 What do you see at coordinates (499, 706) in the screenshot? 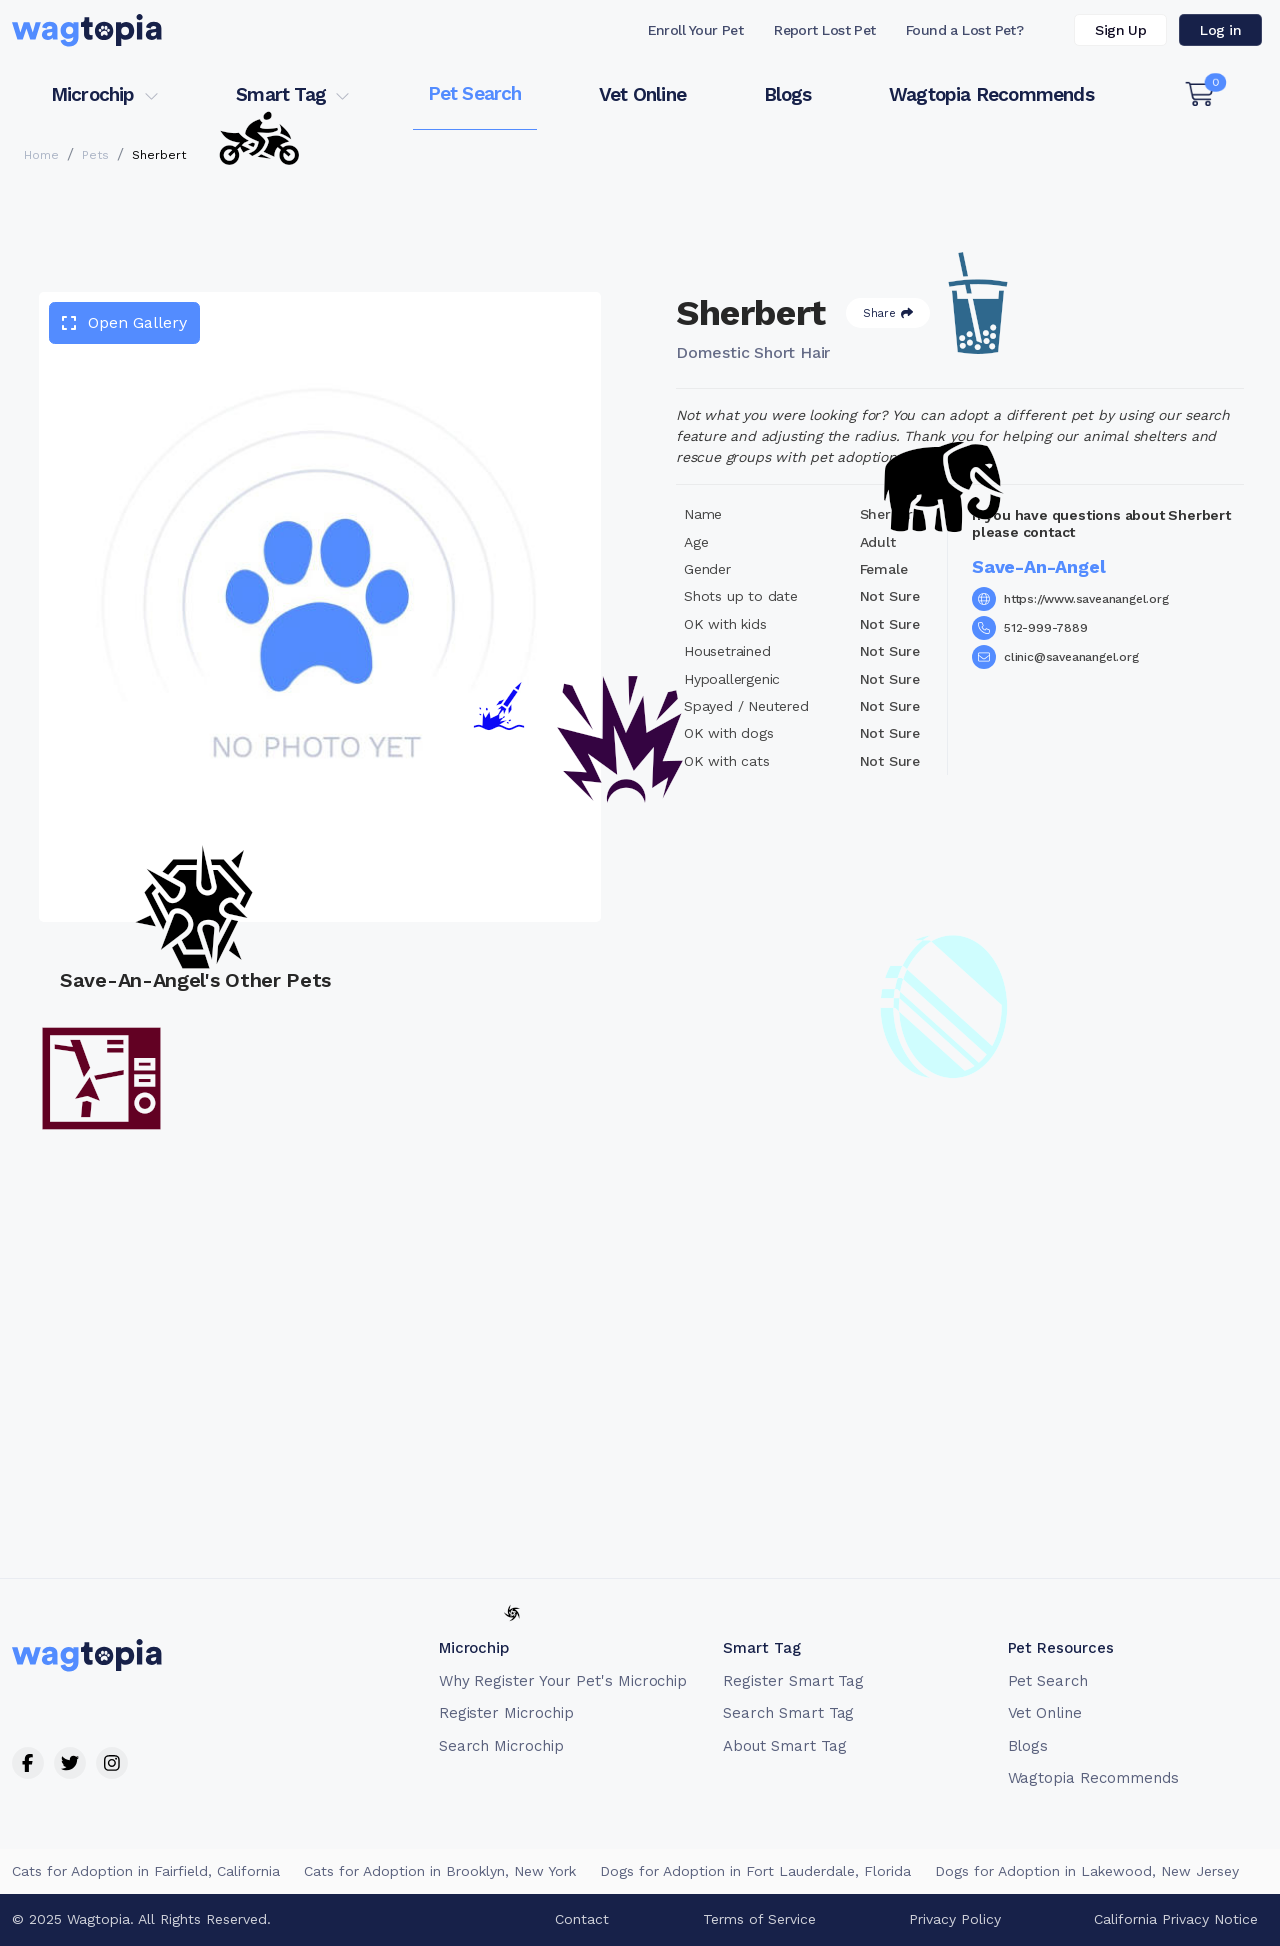
I see `launch submarine missile attack` at bounding box center [499, 706].